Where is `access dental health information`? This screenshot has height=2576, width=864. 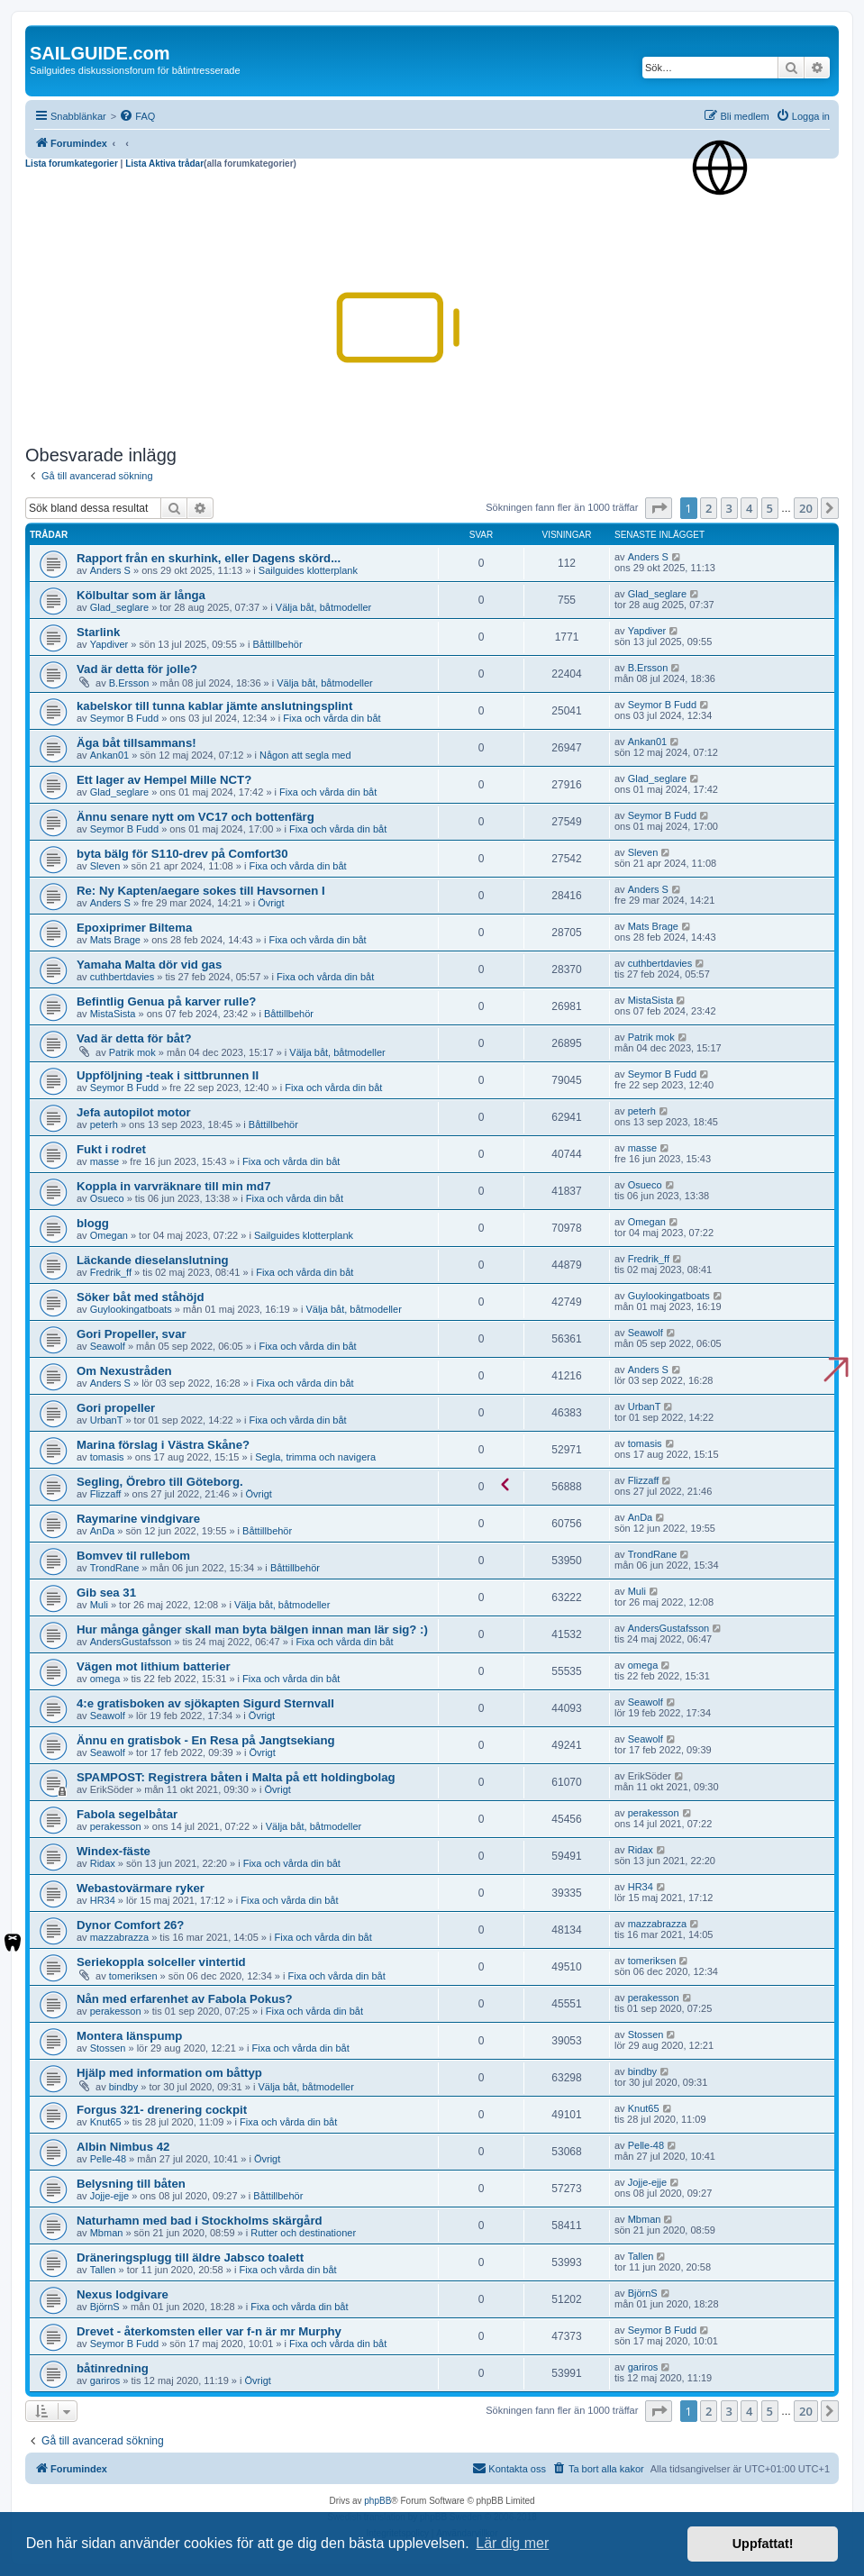 access dental health information is located at coordinates (13, 1943).